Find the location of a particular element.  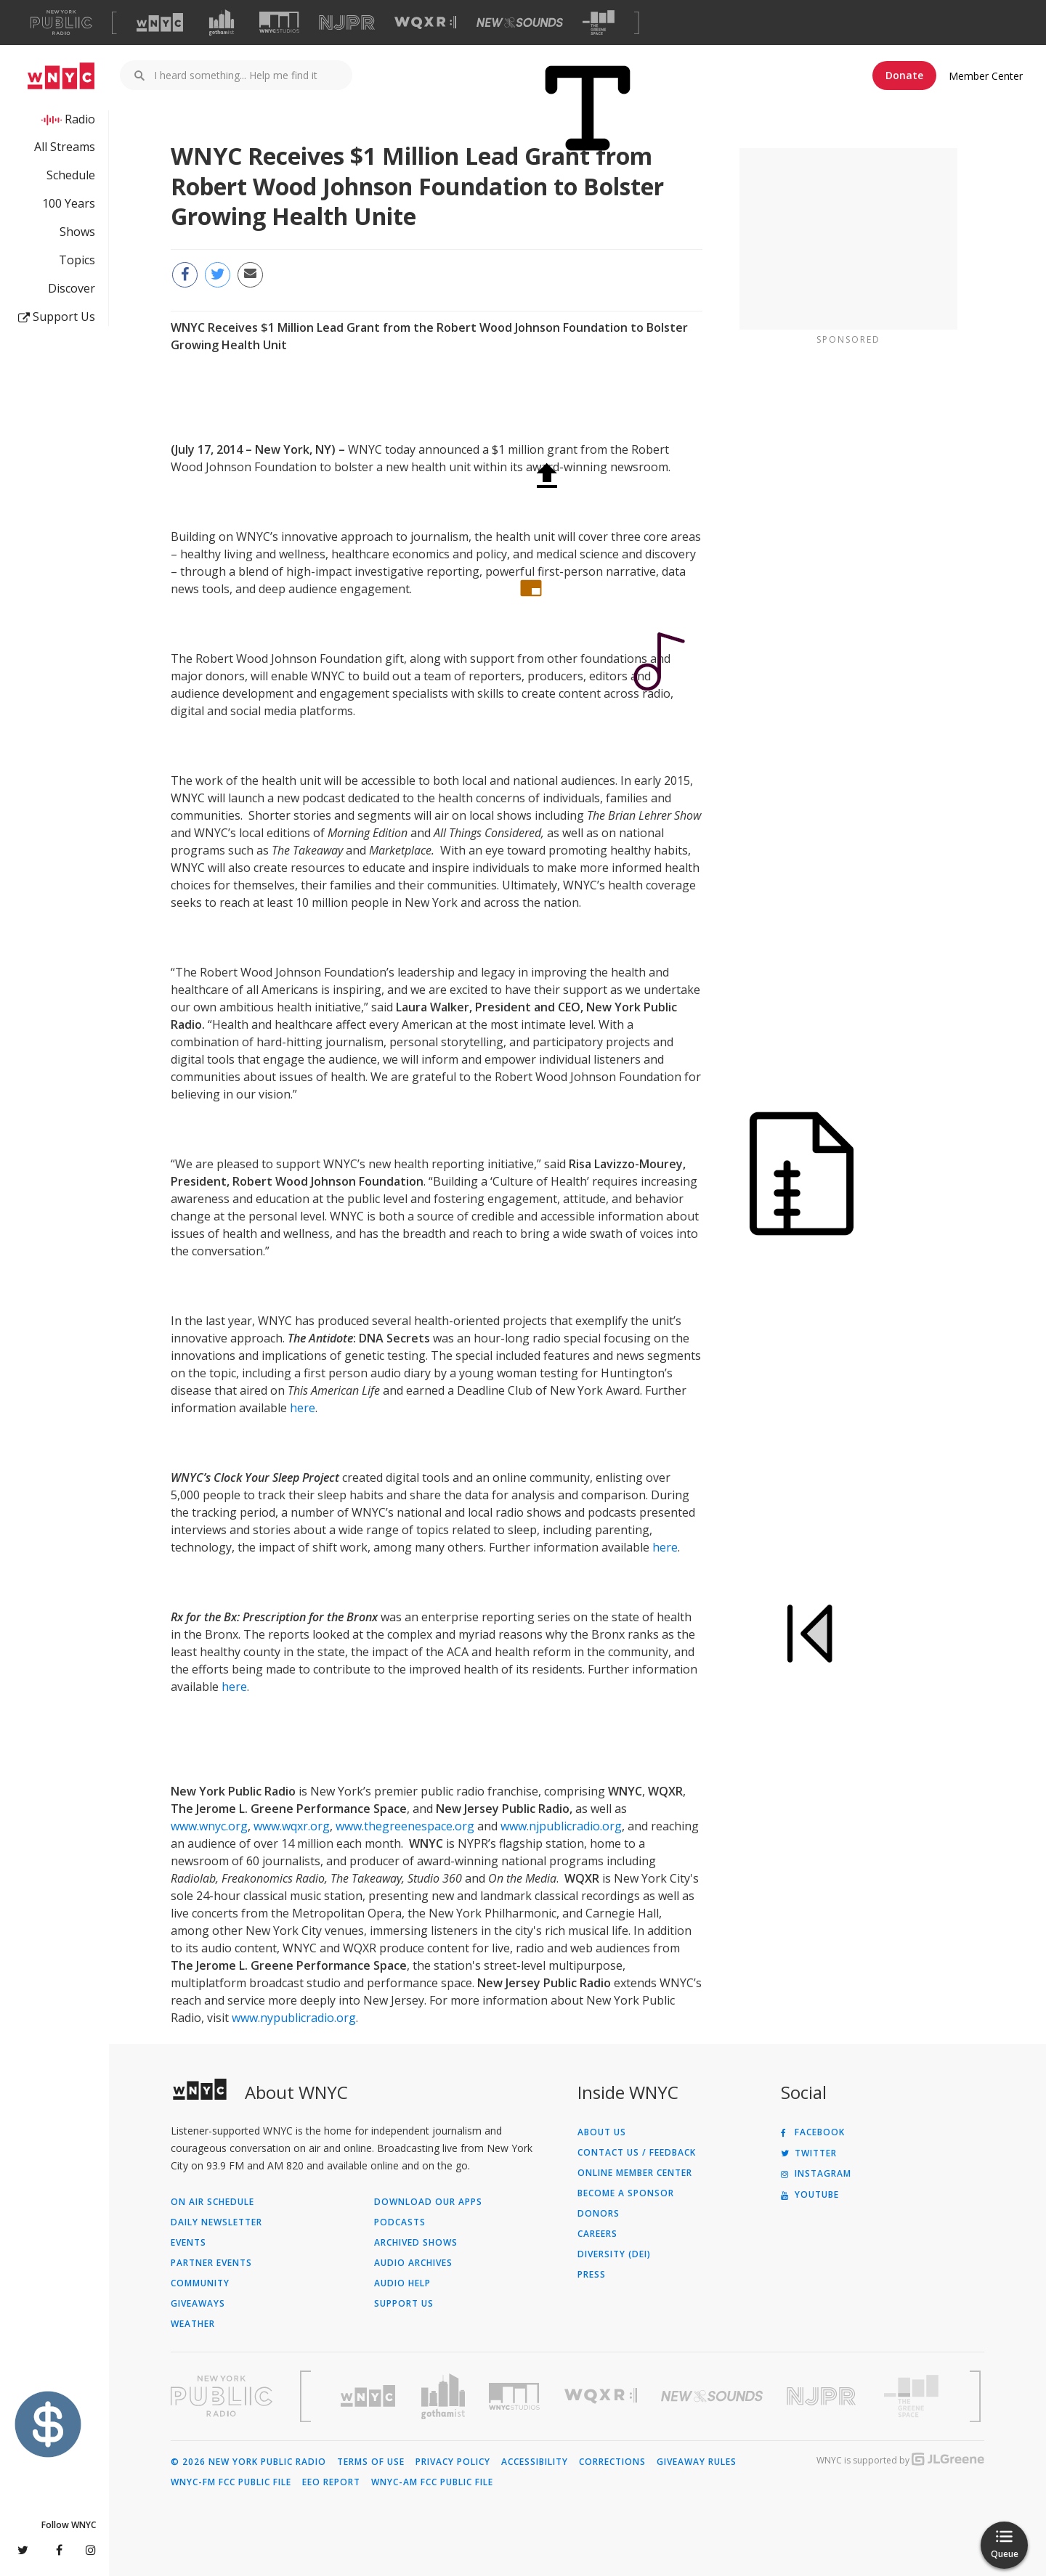

play or access music is located at coordinates (659, 660).